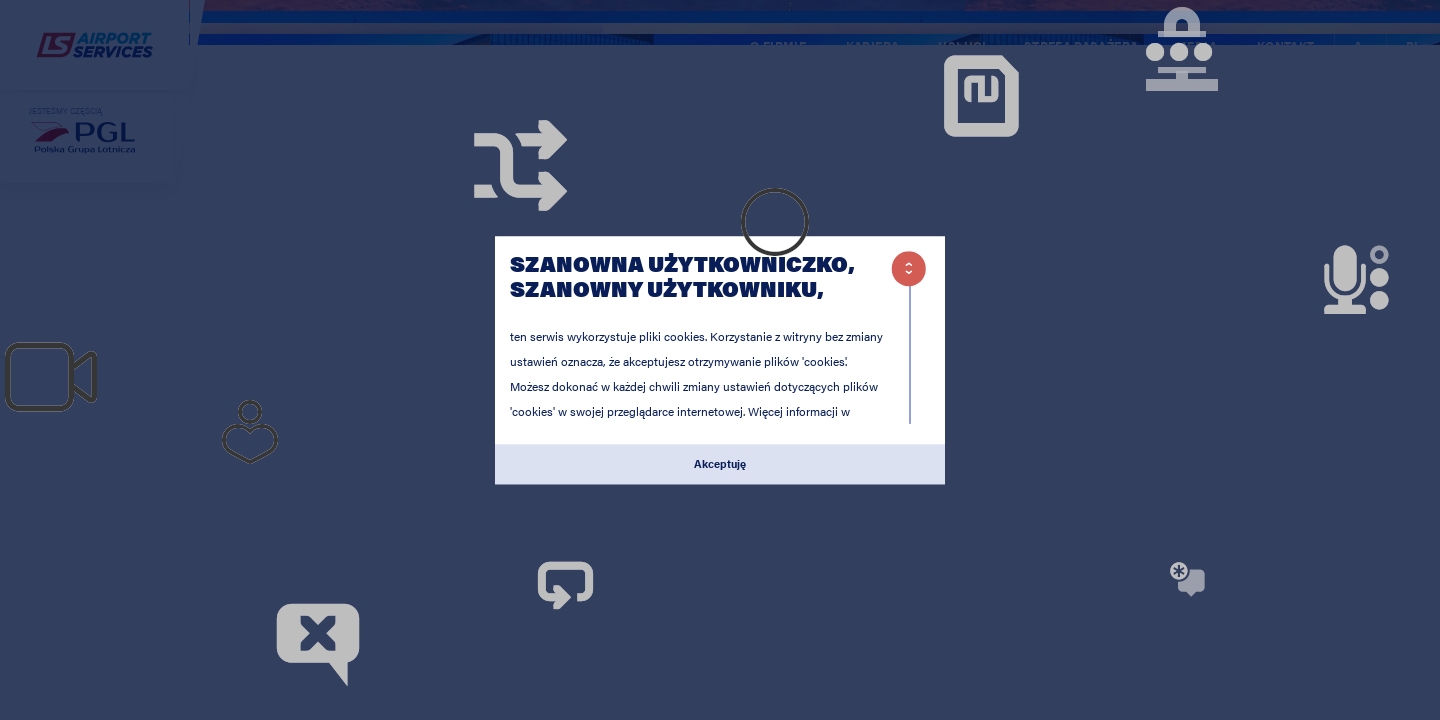  I want to click on access flash media or USB storage device, so click(978, 96).